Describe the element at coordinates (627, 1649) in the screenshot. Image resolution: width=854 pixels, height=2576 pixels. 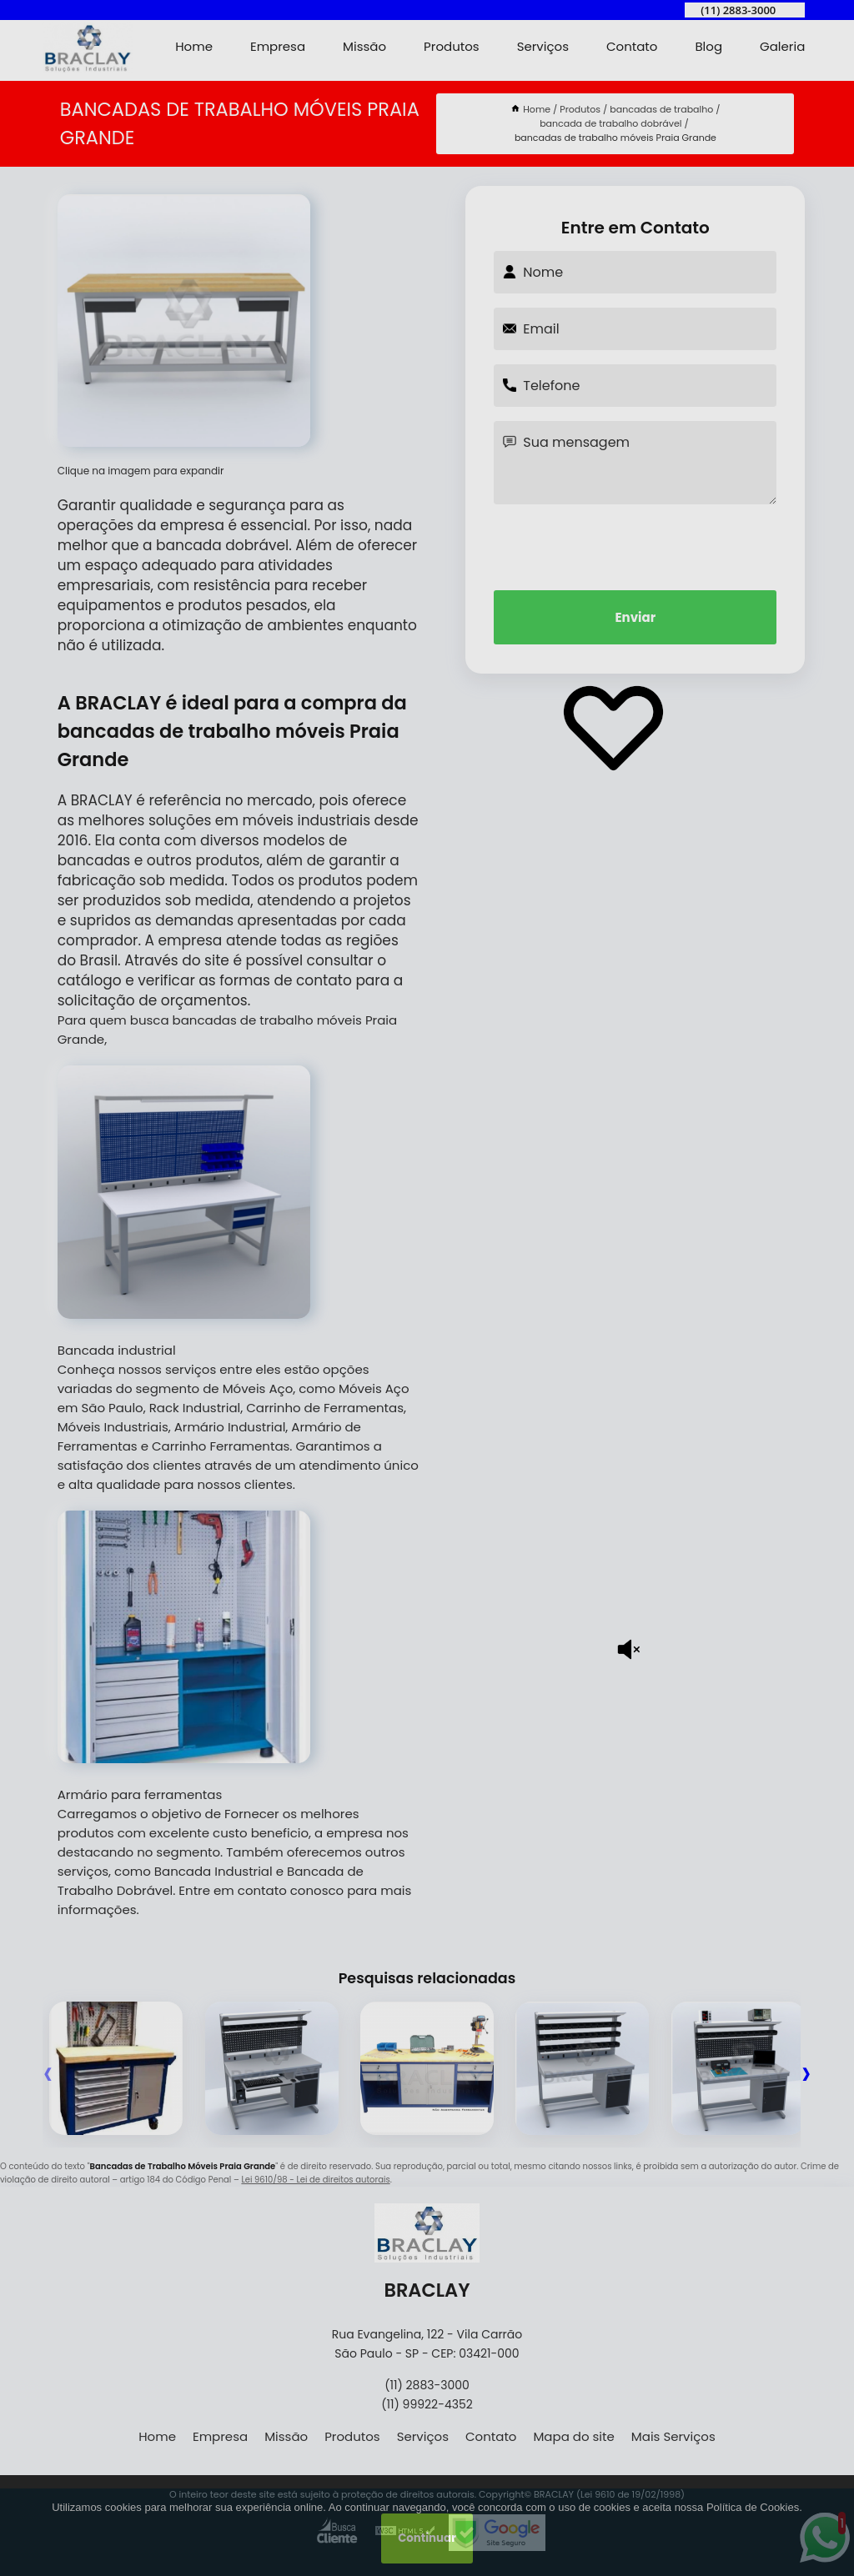
I see `mute audio` at that location.